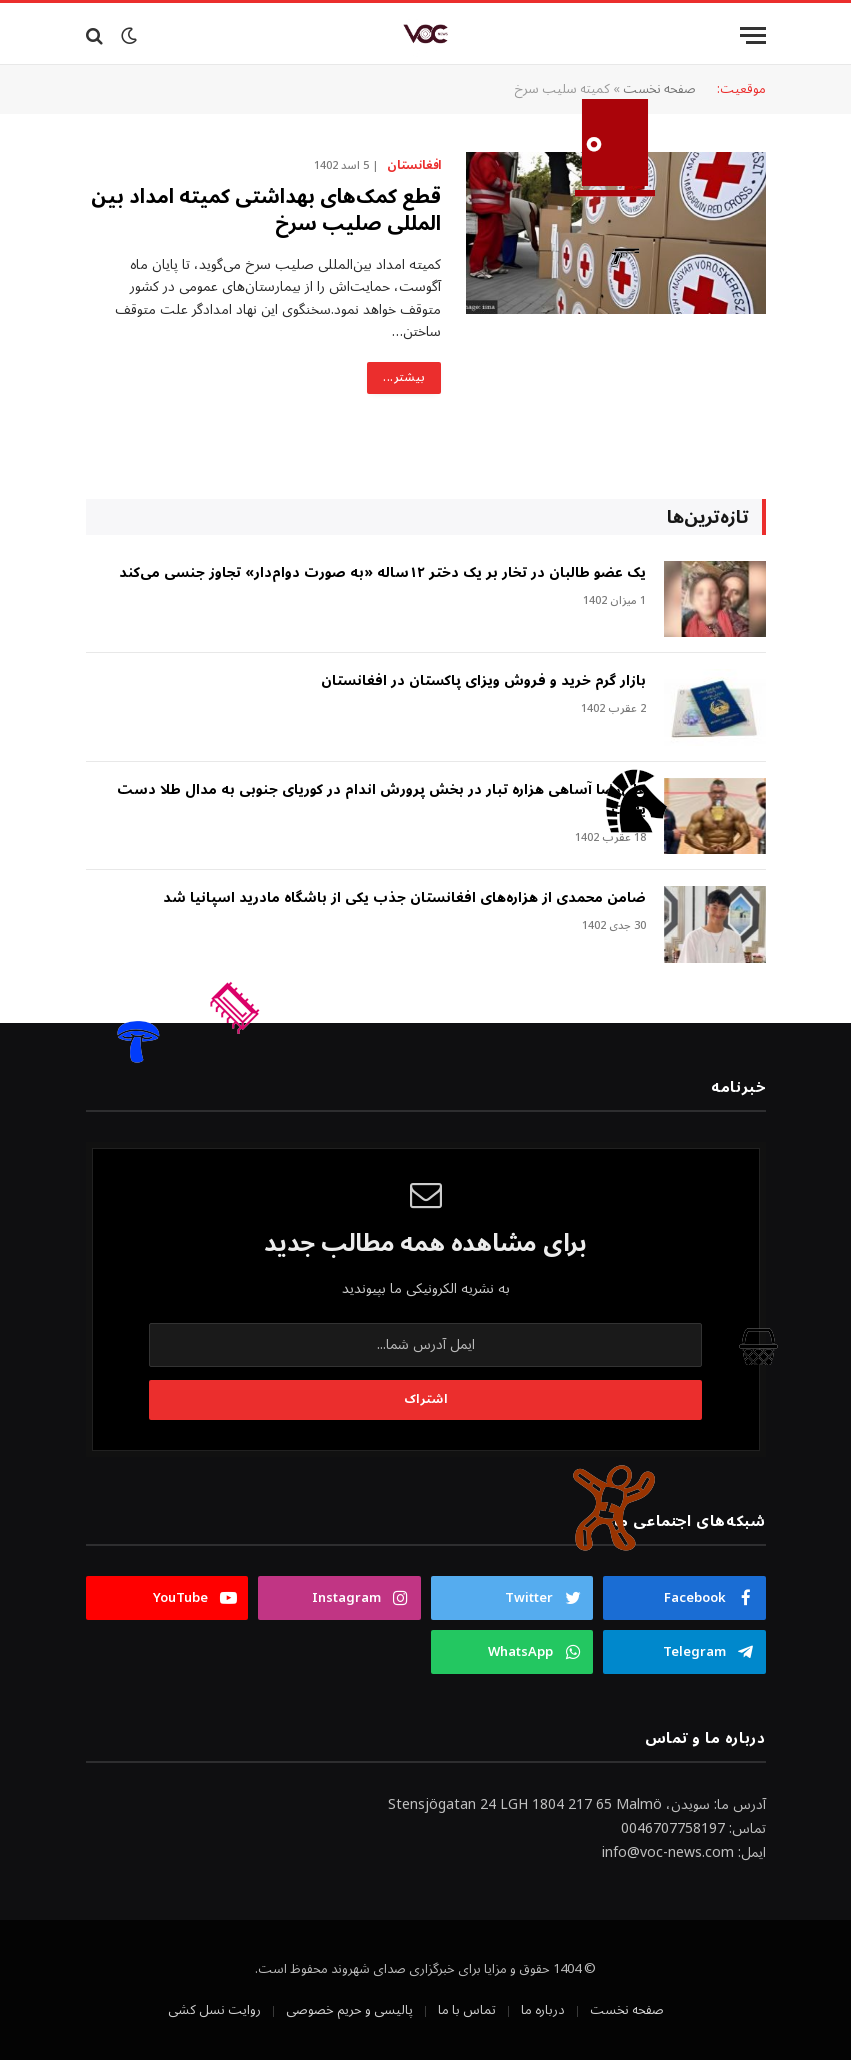  Describe the element at coordinates (758, 1346) in the screenshot. I see `view your shopping basket` at that location.